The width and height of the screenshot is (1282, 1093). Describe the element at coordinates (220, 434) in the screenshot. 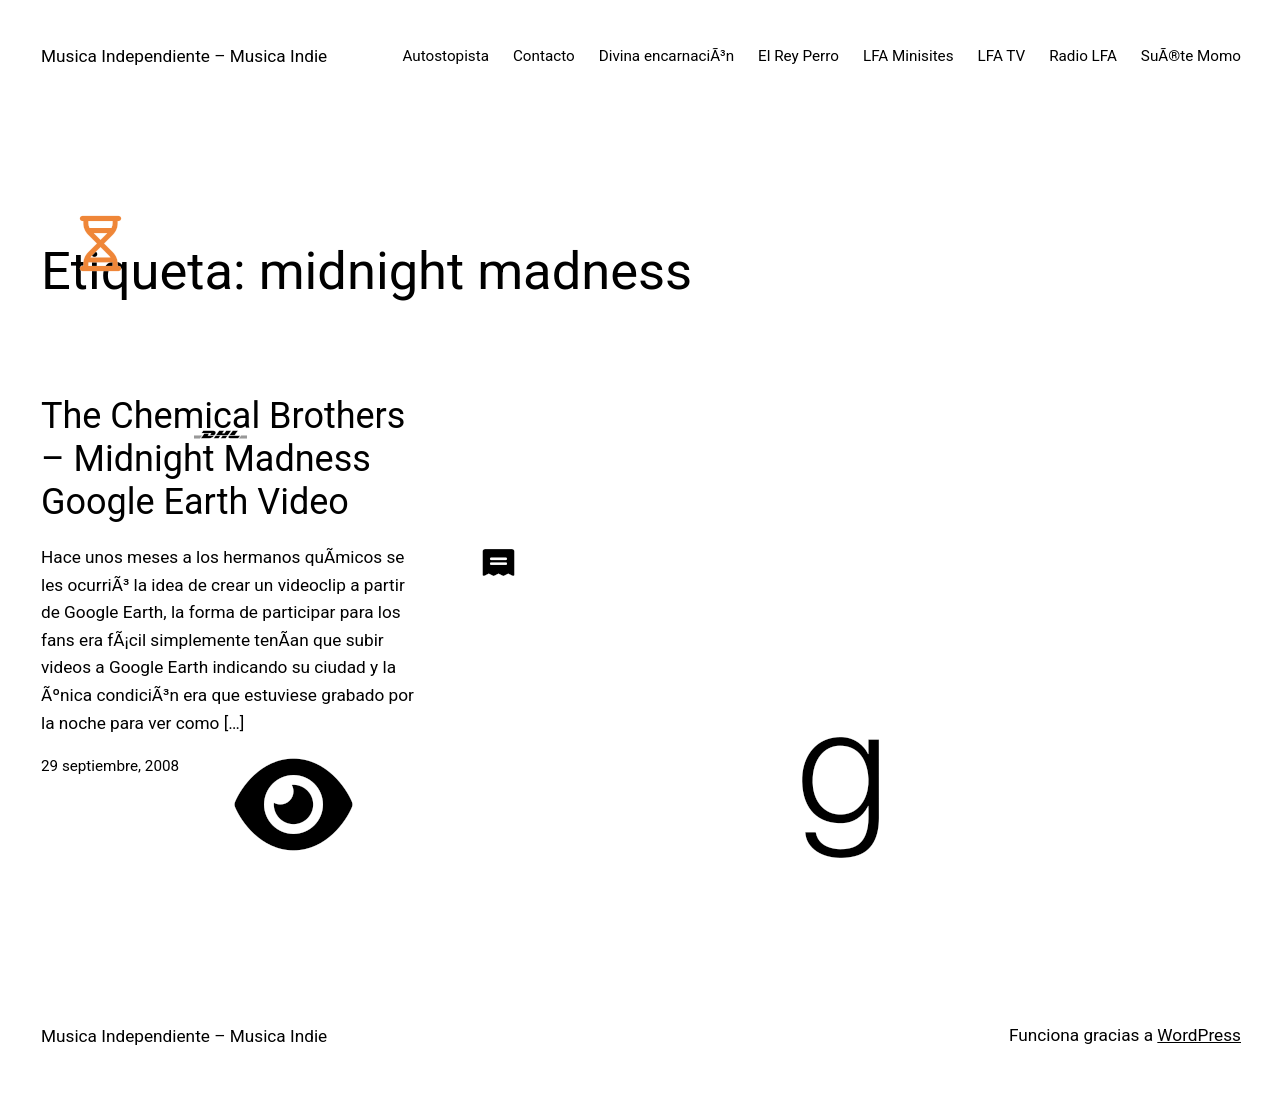

I see `DHL shipping and logistics services` at that location.